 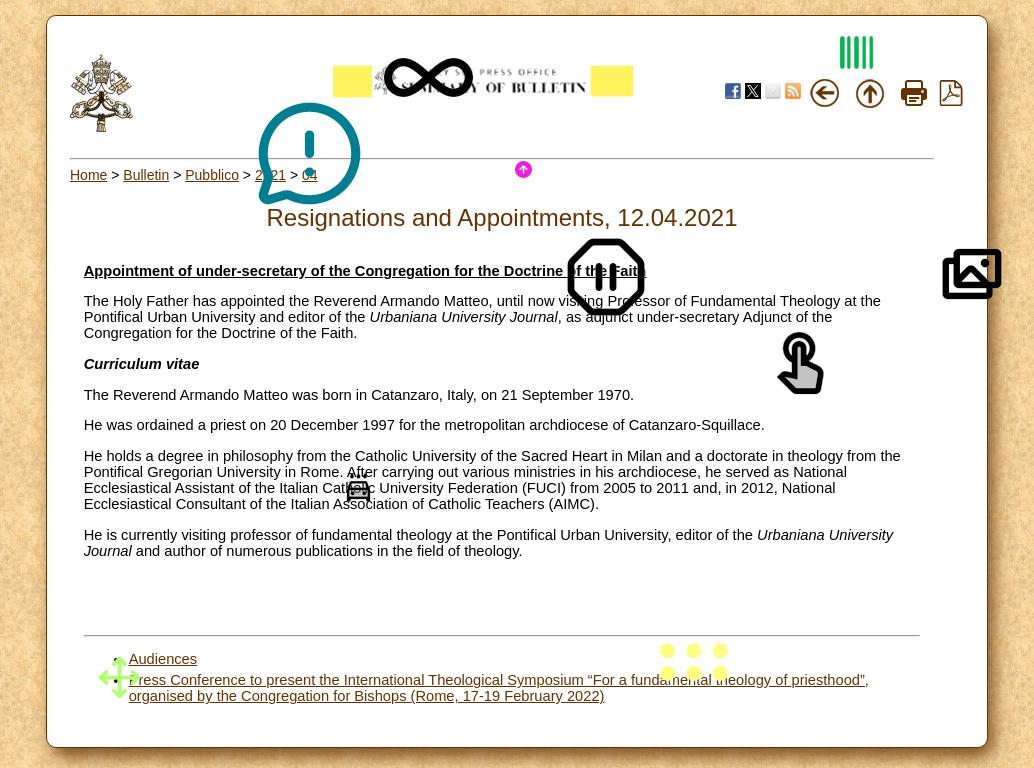 What do you see at coordinates (694, 662) in the screenshot?
I see `drag to reorder or rearrange items` at bounding box center [694, 662].